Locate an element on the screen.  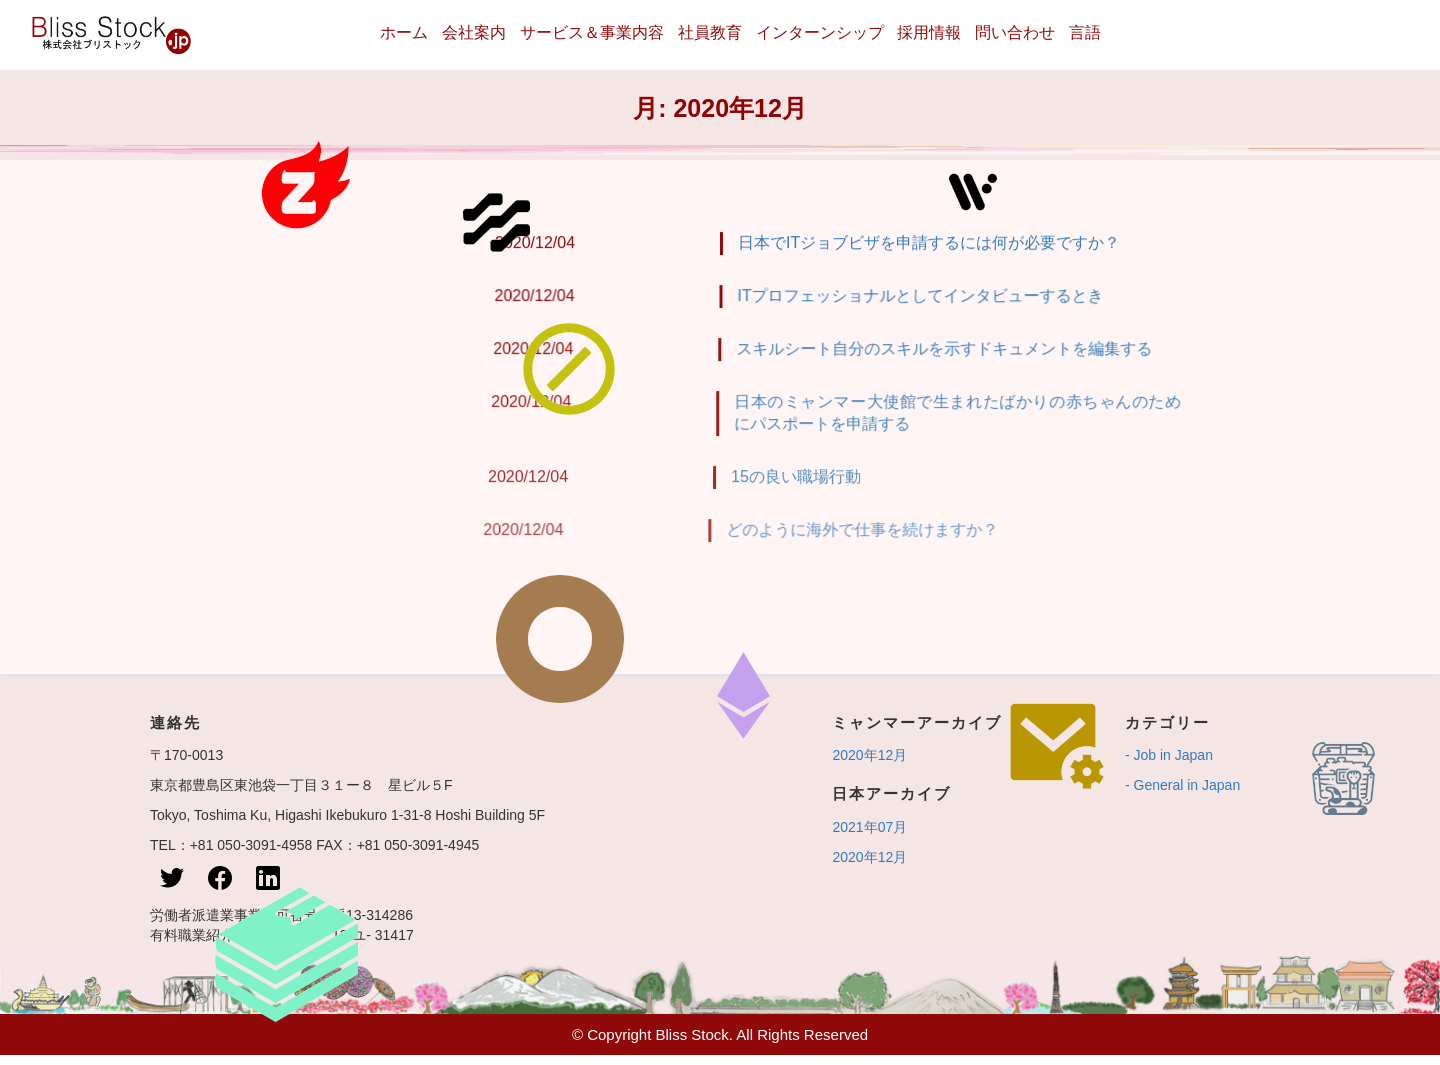
rich python library logo is located at coordinates (1343, 778).